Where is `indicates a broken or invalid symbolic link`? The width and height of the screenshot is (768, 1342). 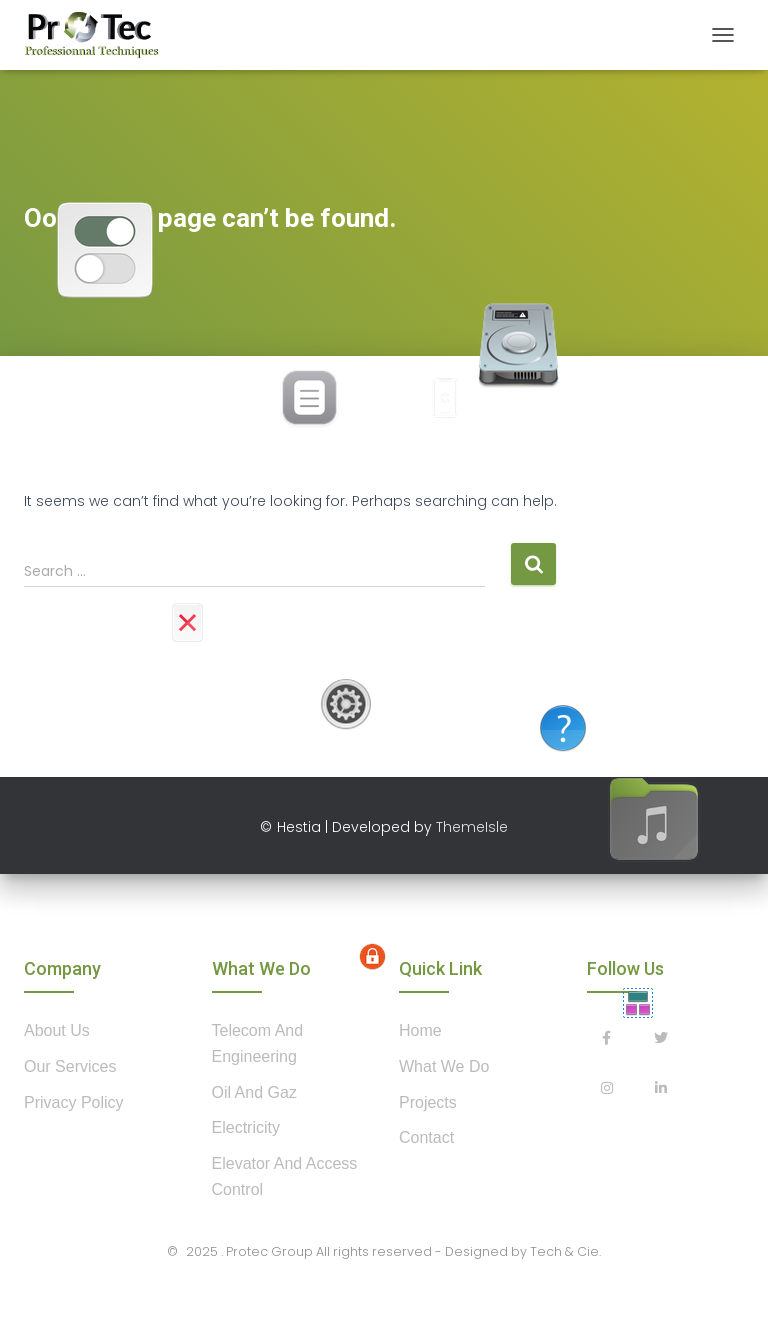 indicates a broken or invalid symbolic link is located at coordinates (187, 622).